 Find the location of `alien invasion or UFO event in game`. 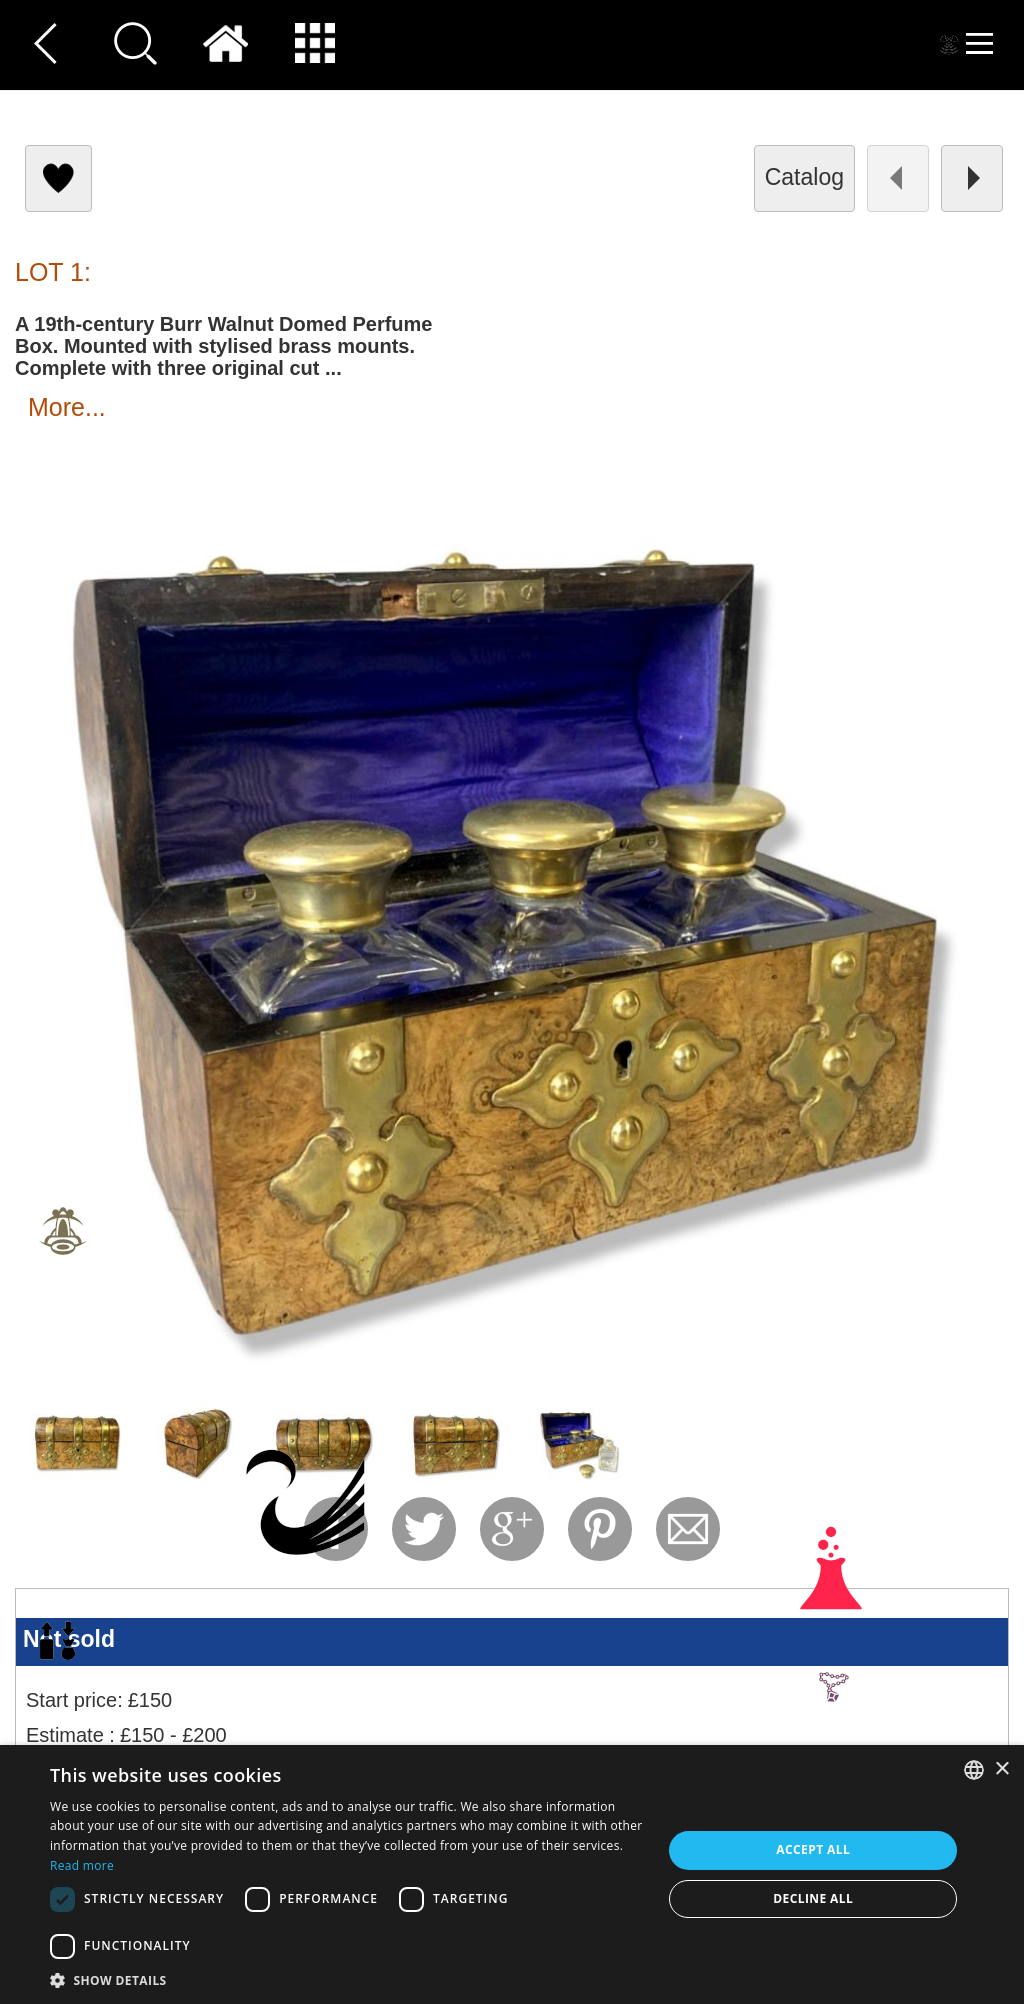

alien invasion or UFO event in game is located at coordinates (63, 1231).